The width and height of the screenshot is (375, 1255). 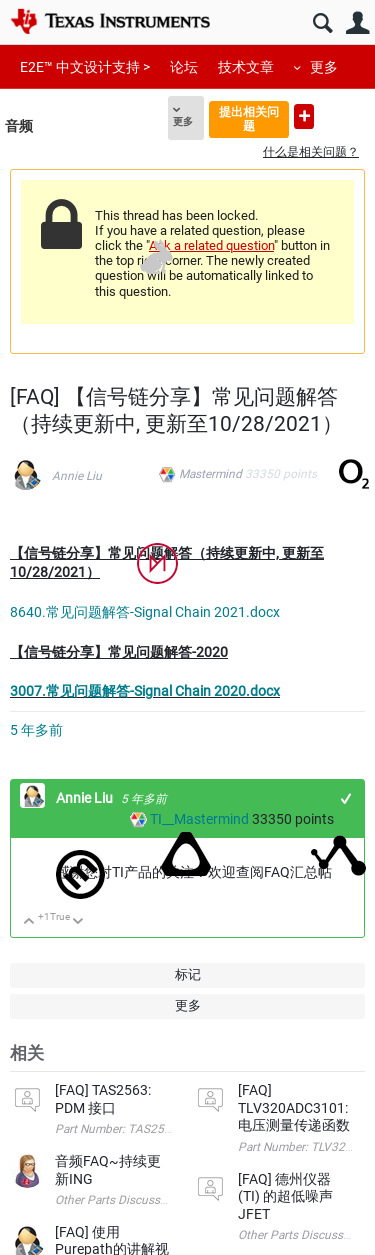 What do you see at coordinates (156, 256) in the screenshot?
I see `vowpal wabbit machine learning library logo` at bounding box center [156, 256].